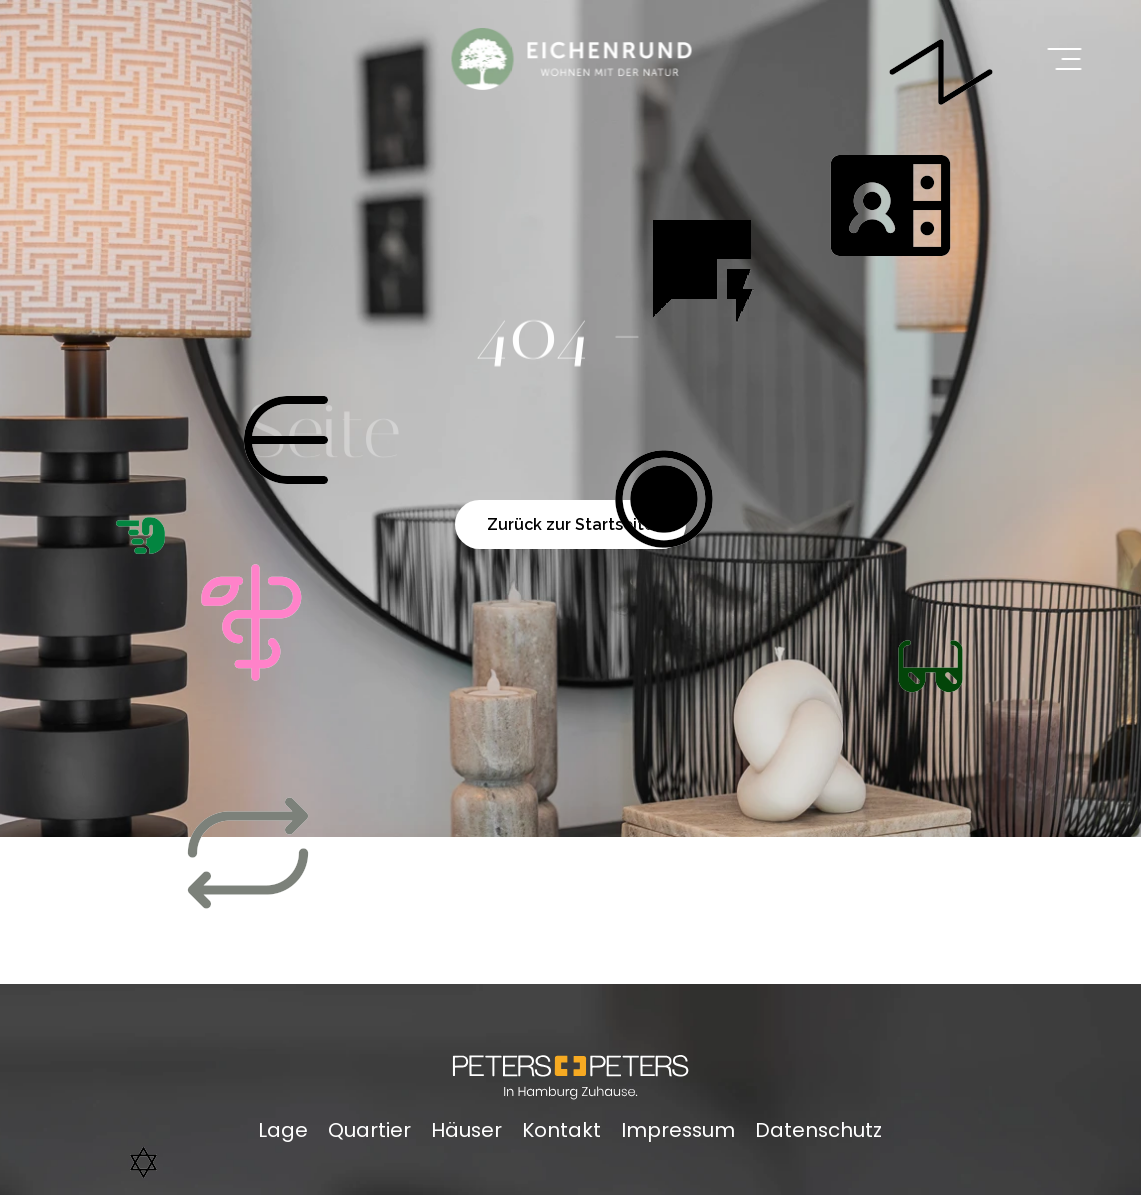 This screenshot has width=1141, height=1195. Describe the element at coordinates (288, 440) in the screenshot. I see `indicates set membership in mathematical notation` at that location.